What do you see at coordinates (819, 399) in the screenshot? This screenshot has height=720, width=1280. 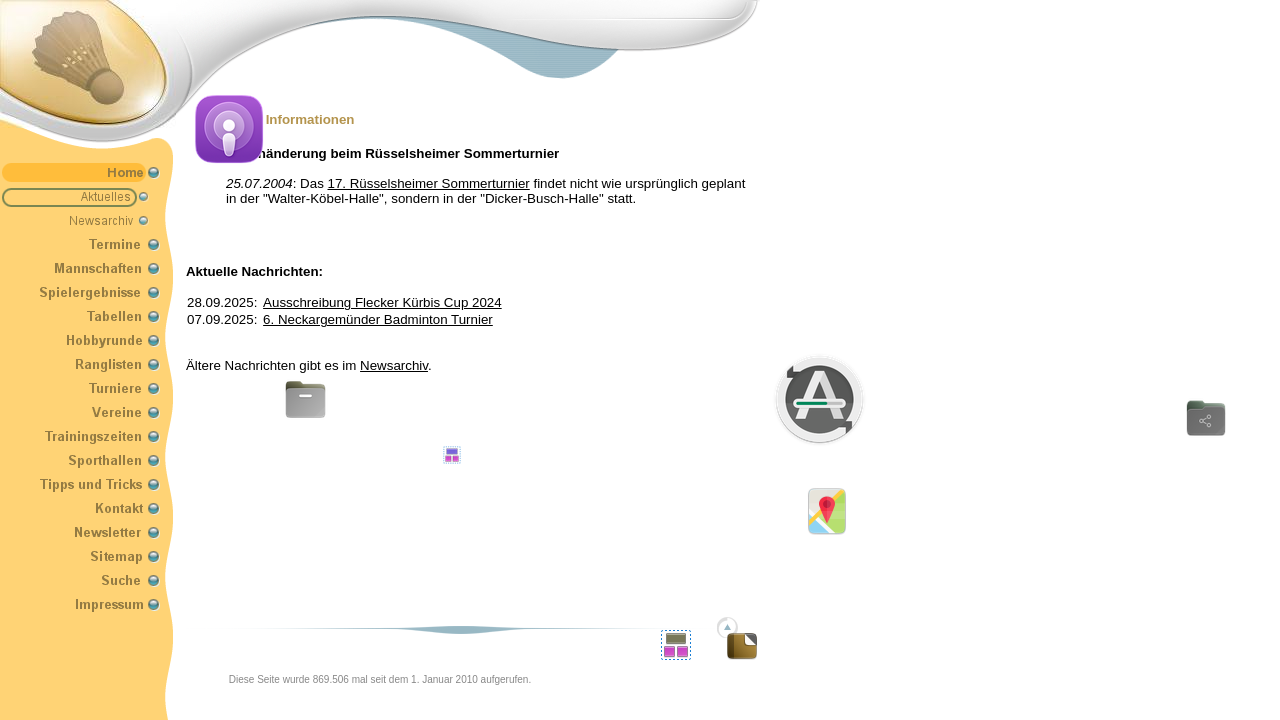 I see `open system software update application` at bounding box center [819, 399].